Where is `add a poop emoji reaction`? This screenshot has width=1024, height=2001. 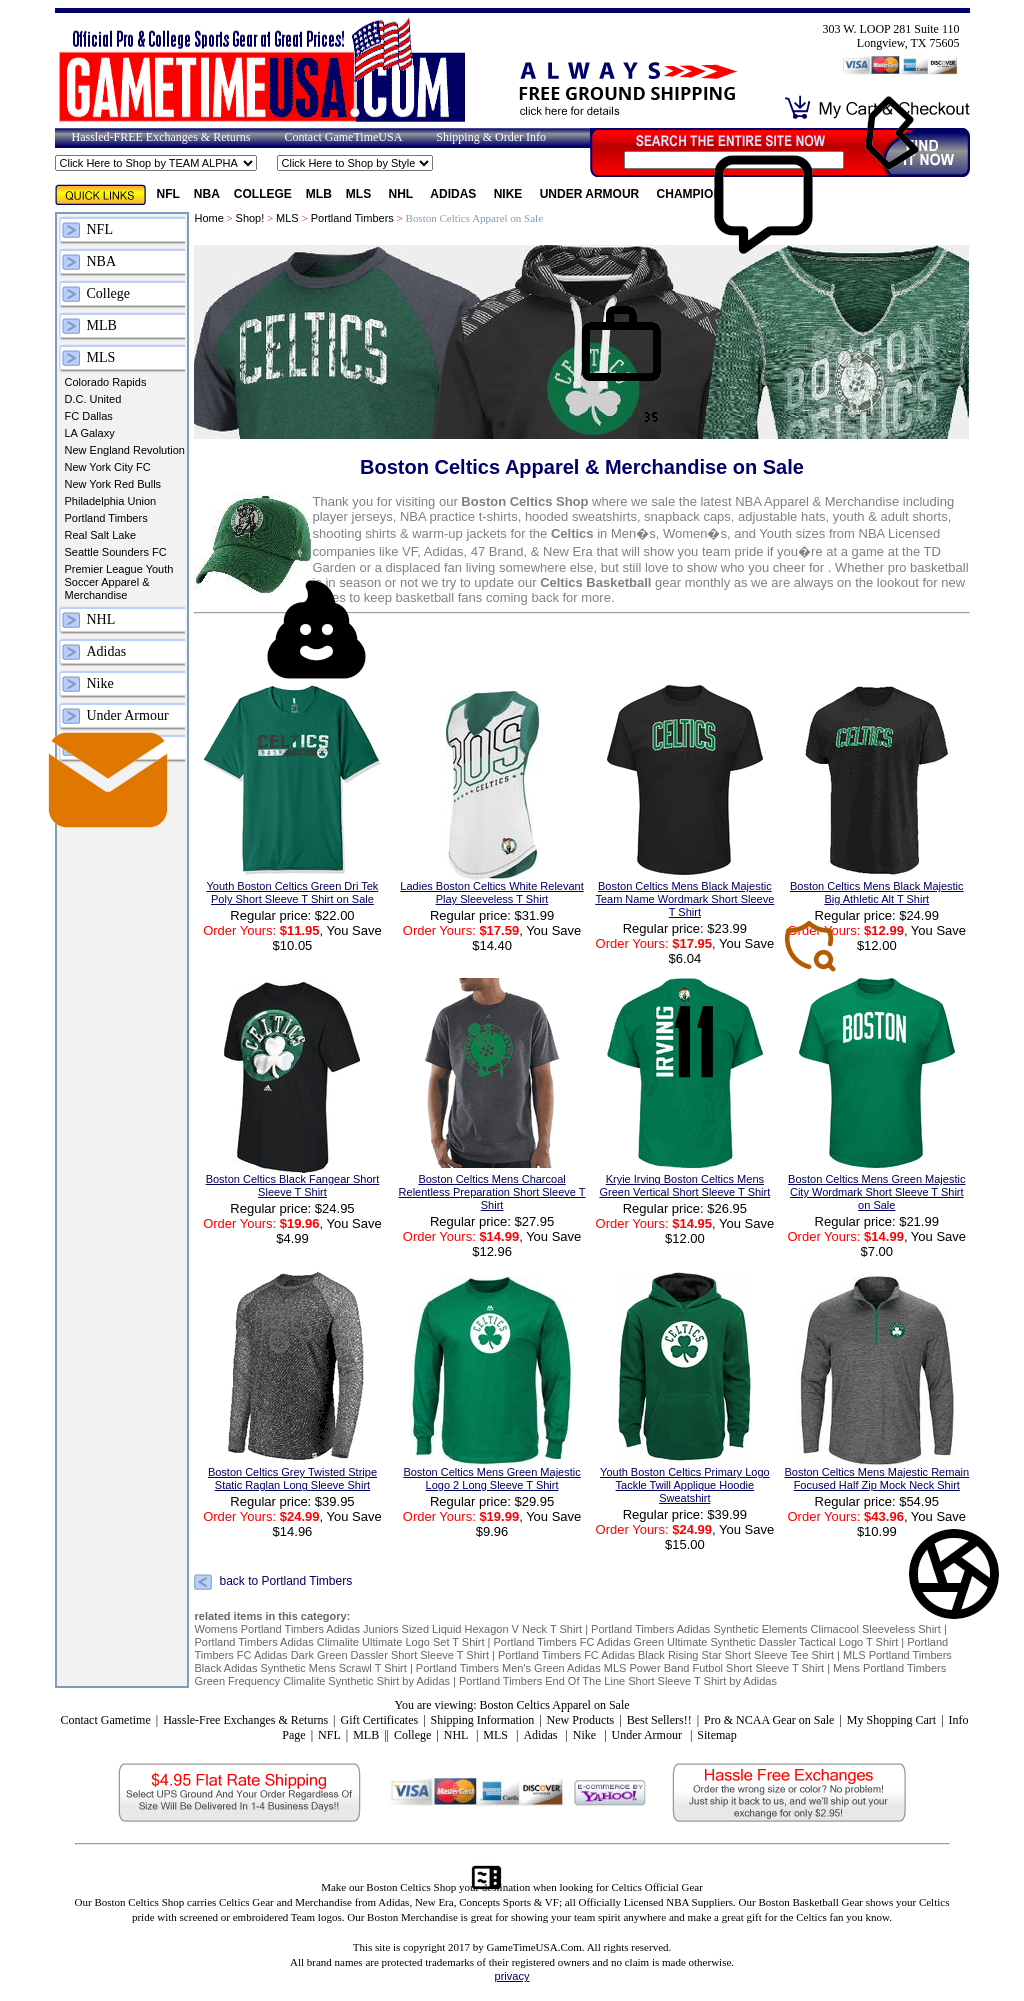 add a poop emoji reaction is located at coordinates (316, 629).